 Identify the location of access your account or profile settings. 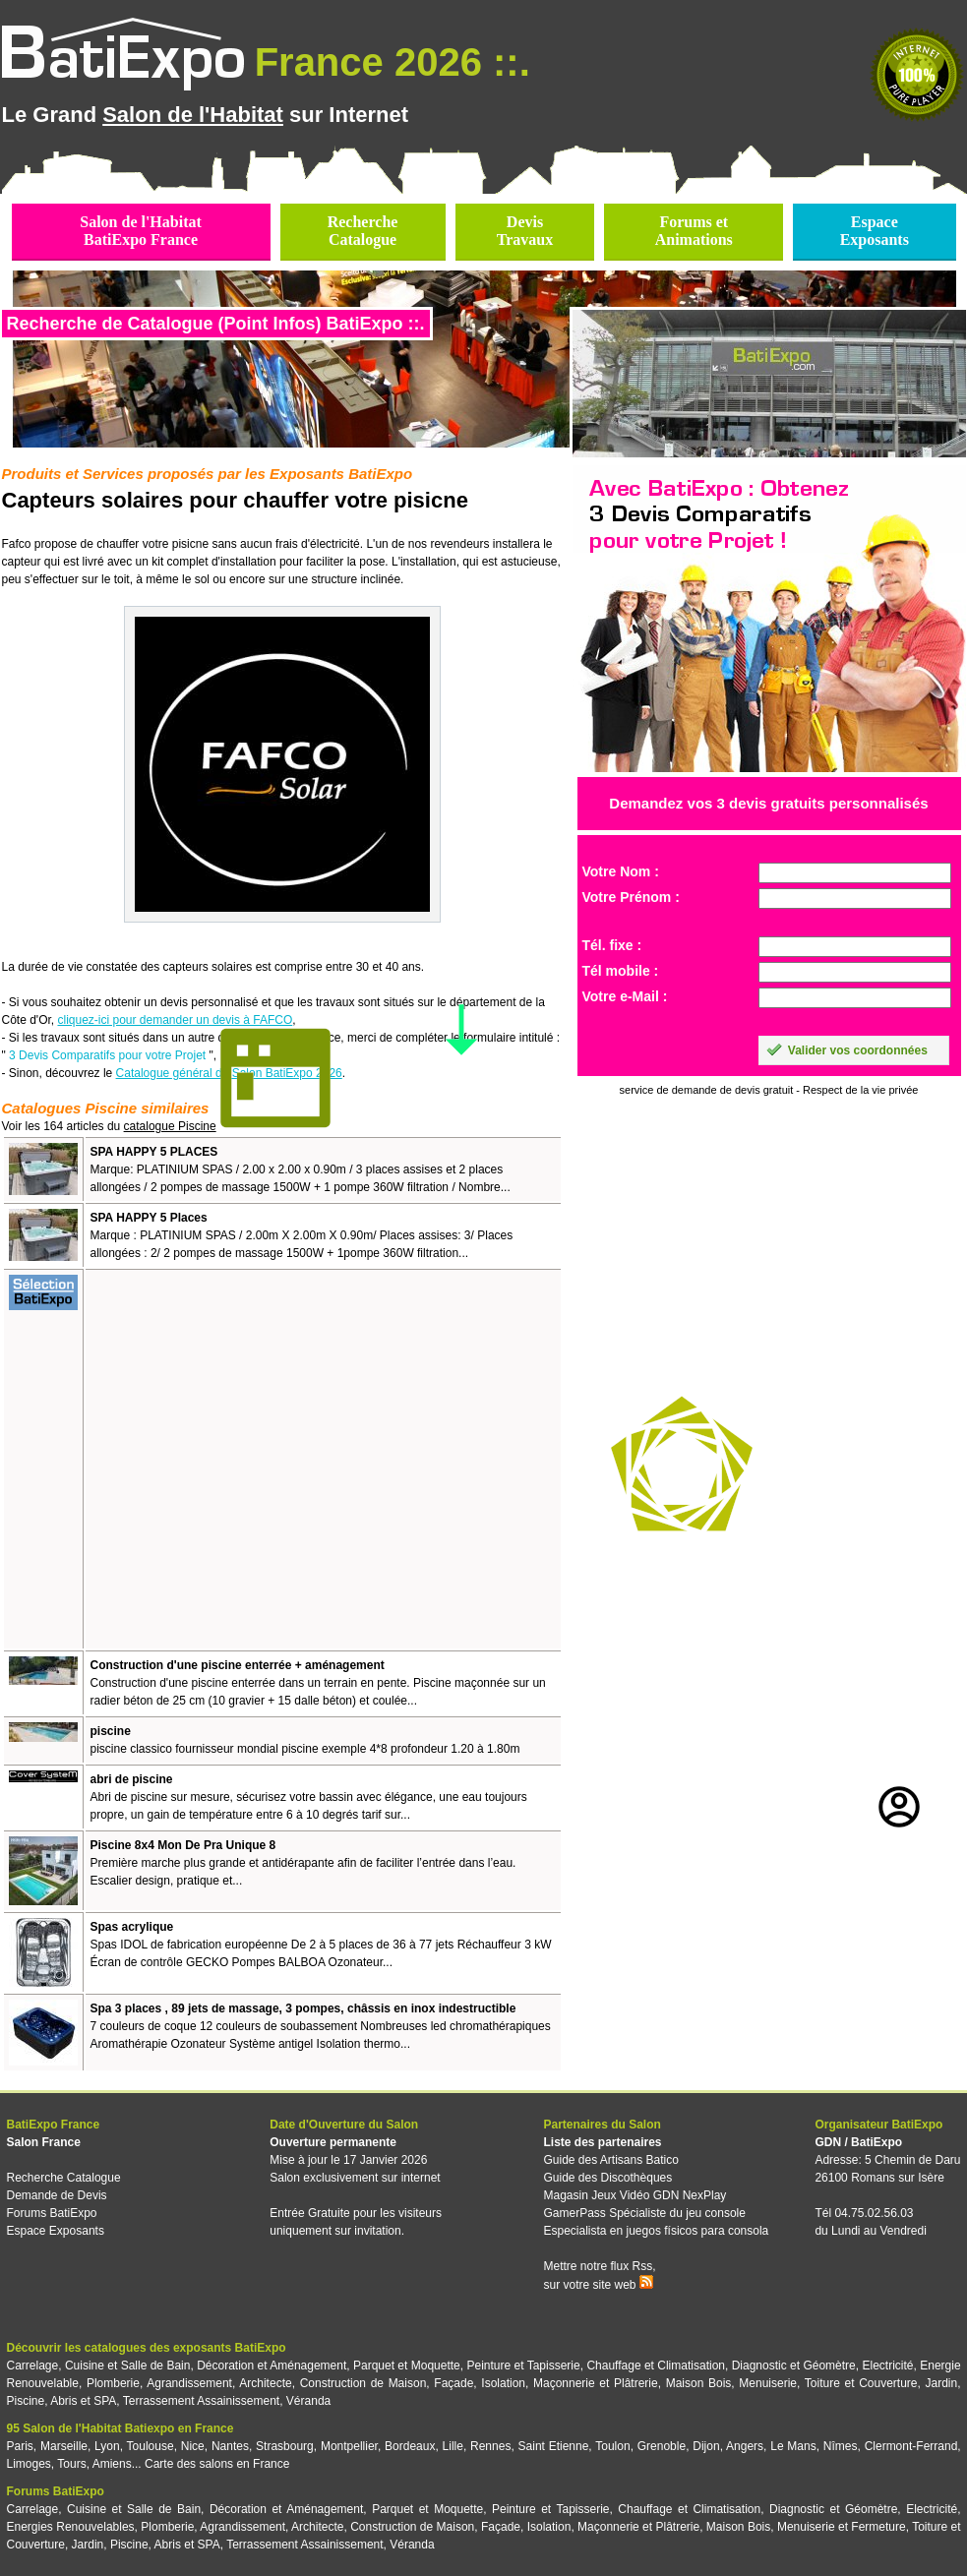
(899, 1807).